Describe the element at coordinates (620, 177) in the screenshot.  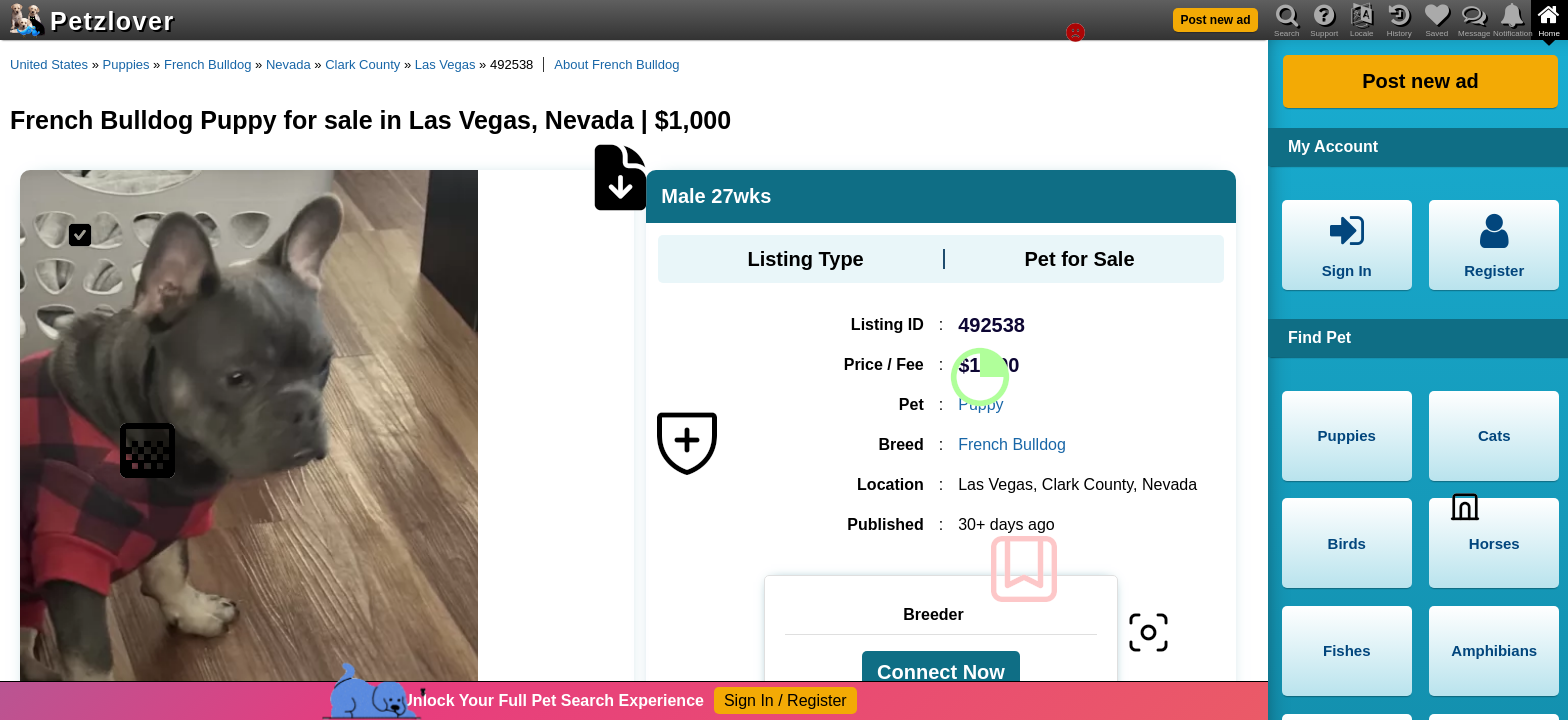
I see `download a document or file` at that location.